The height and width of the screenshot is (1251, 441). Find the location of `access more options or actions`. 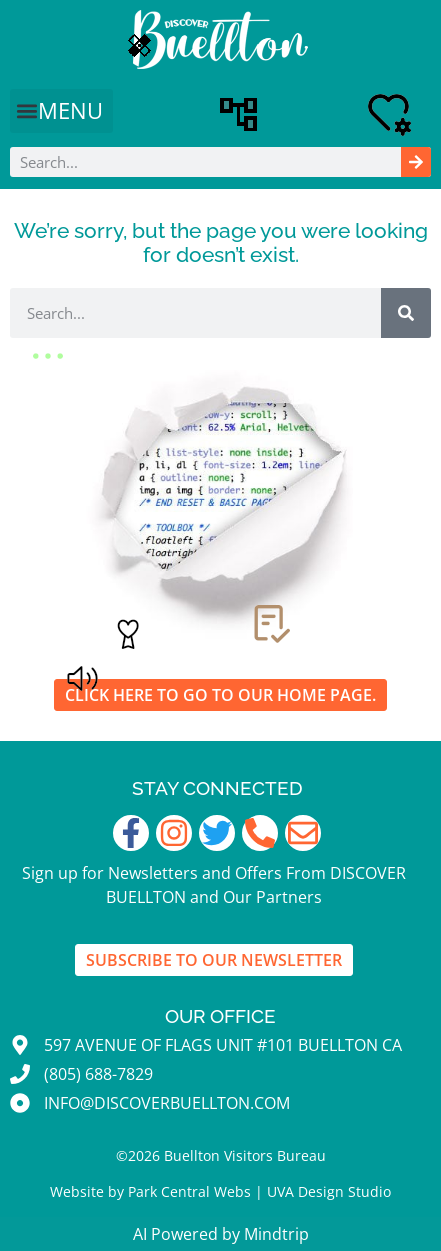

access more options or actions is located at coordinates (48, 357).